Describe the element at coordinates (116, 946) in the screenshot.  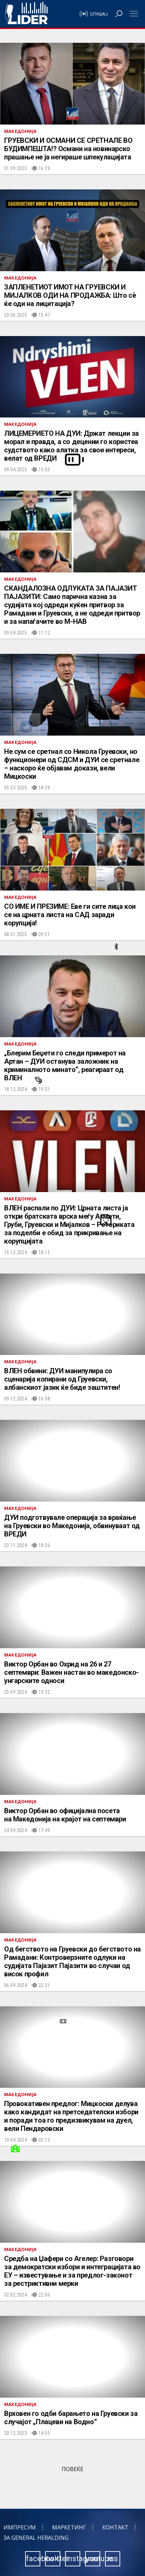
I see `toggle bluetooth connectivity on or off` at that location.